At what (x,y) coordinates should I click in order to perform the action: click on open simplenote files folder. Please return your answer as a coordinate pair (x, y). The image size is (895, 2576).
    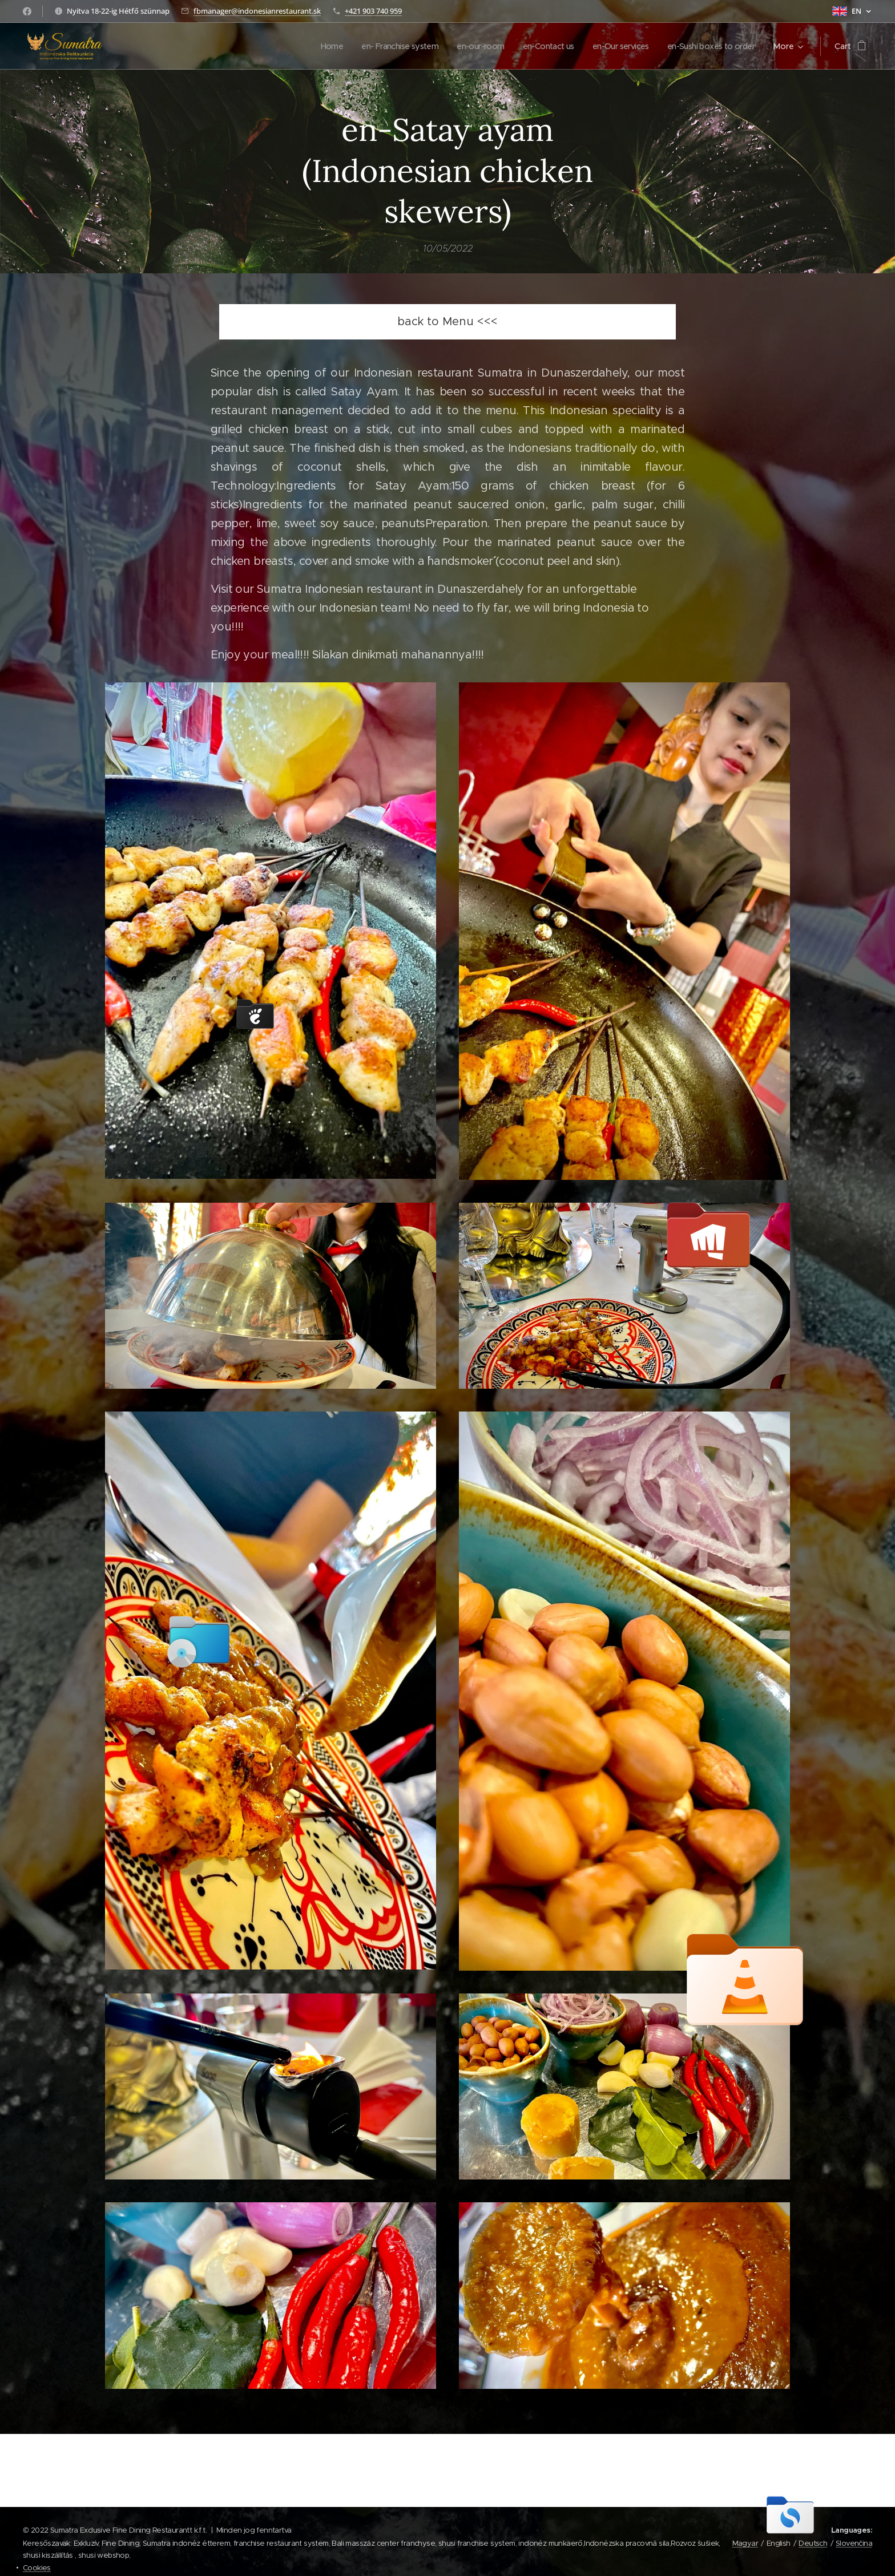
    Looking at the image, I should click on (790, 2516).